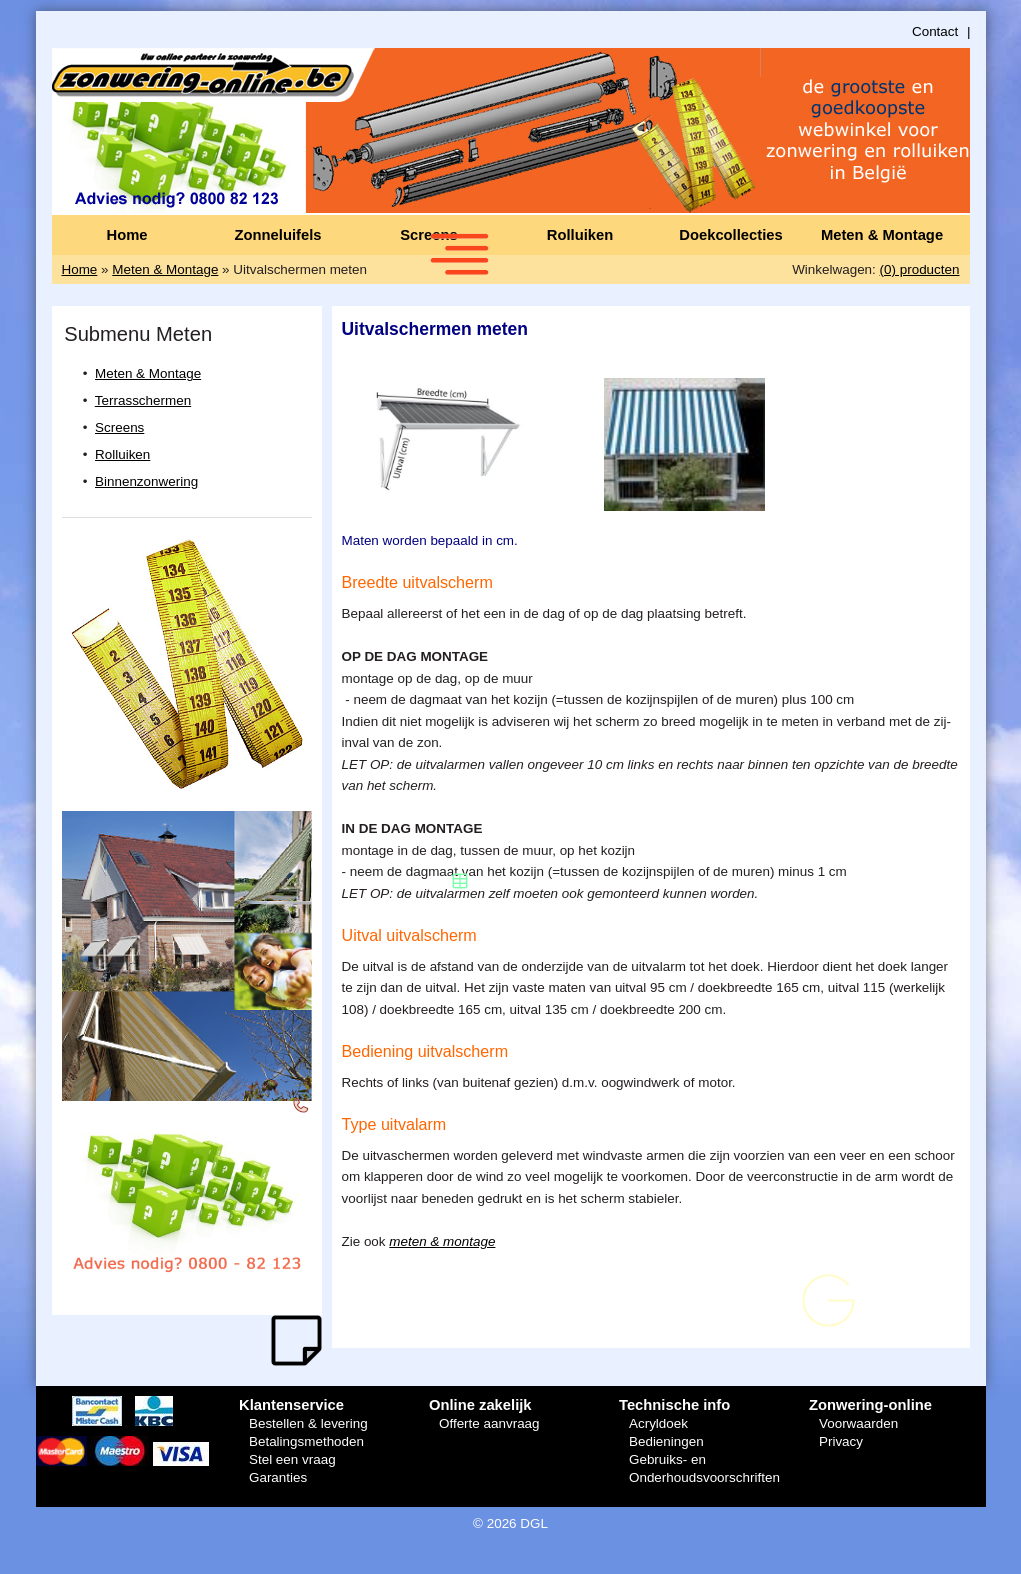 This screenshot has width=1021, height=1574. Describe the element at coordinates (828, 1300) in the screenshot. I see `sign in with Google` at that location.